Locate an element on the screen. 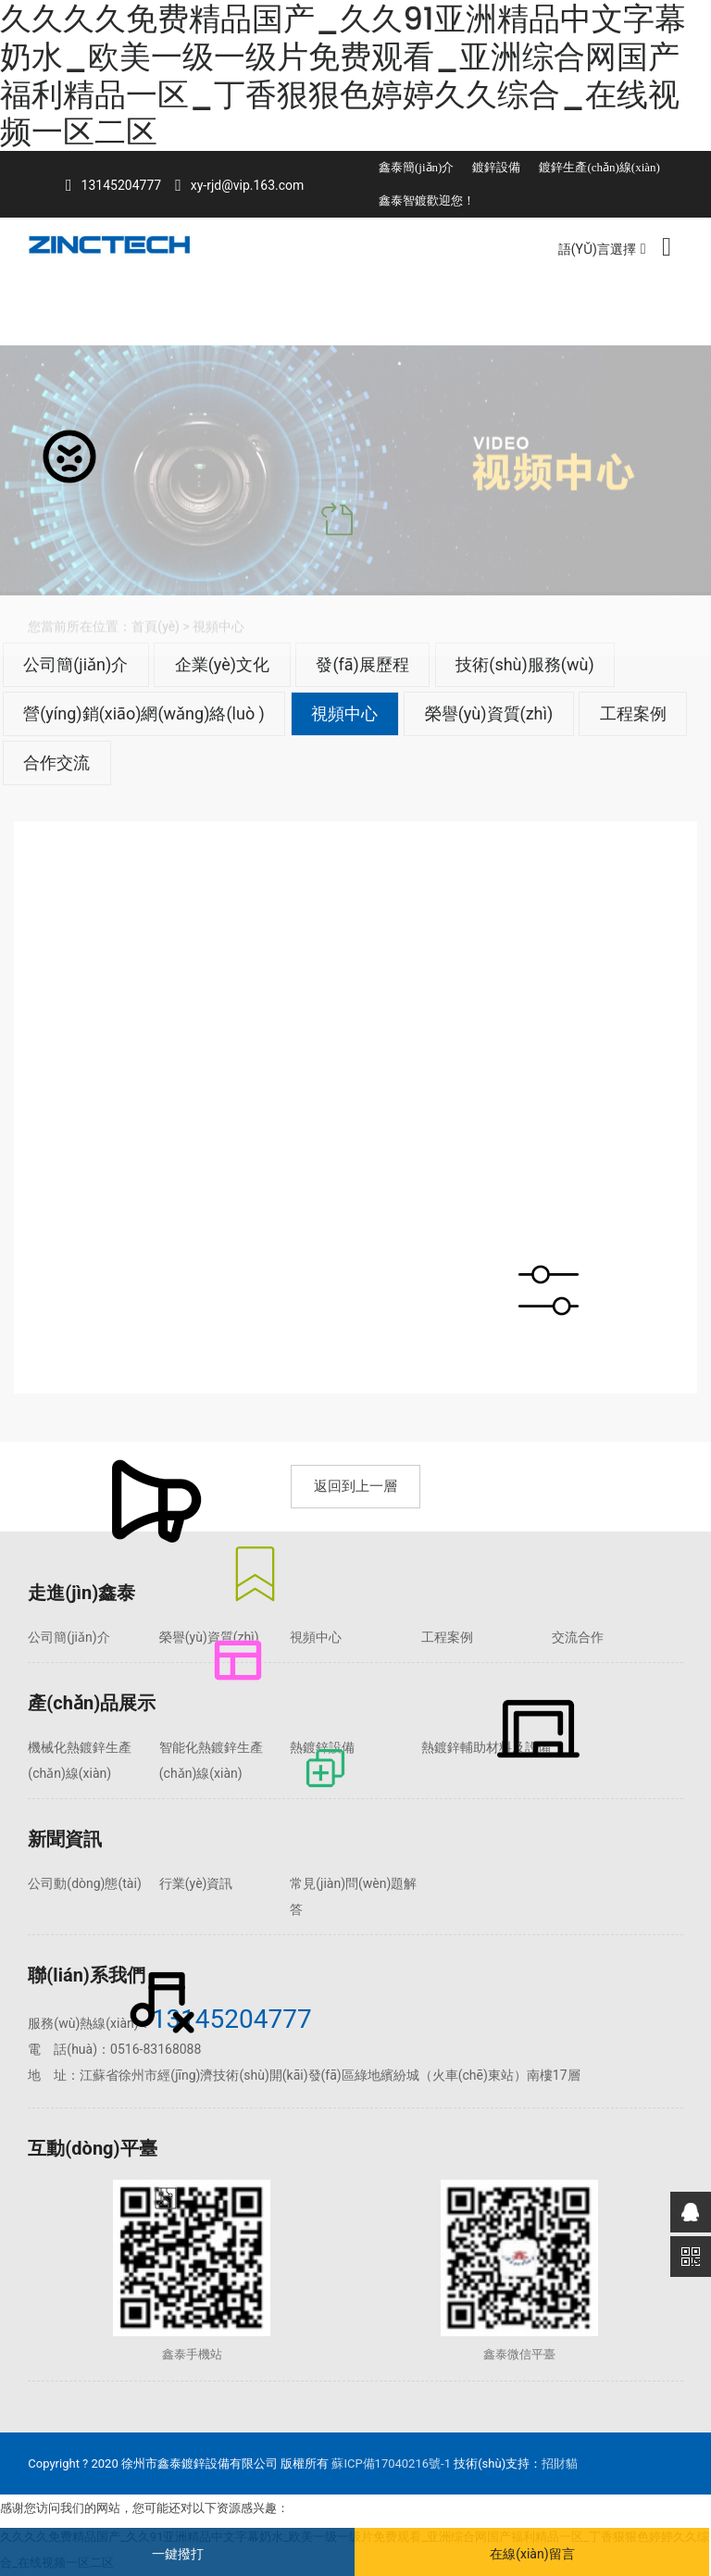  save this item for later is located at coordinates (255, 1572).